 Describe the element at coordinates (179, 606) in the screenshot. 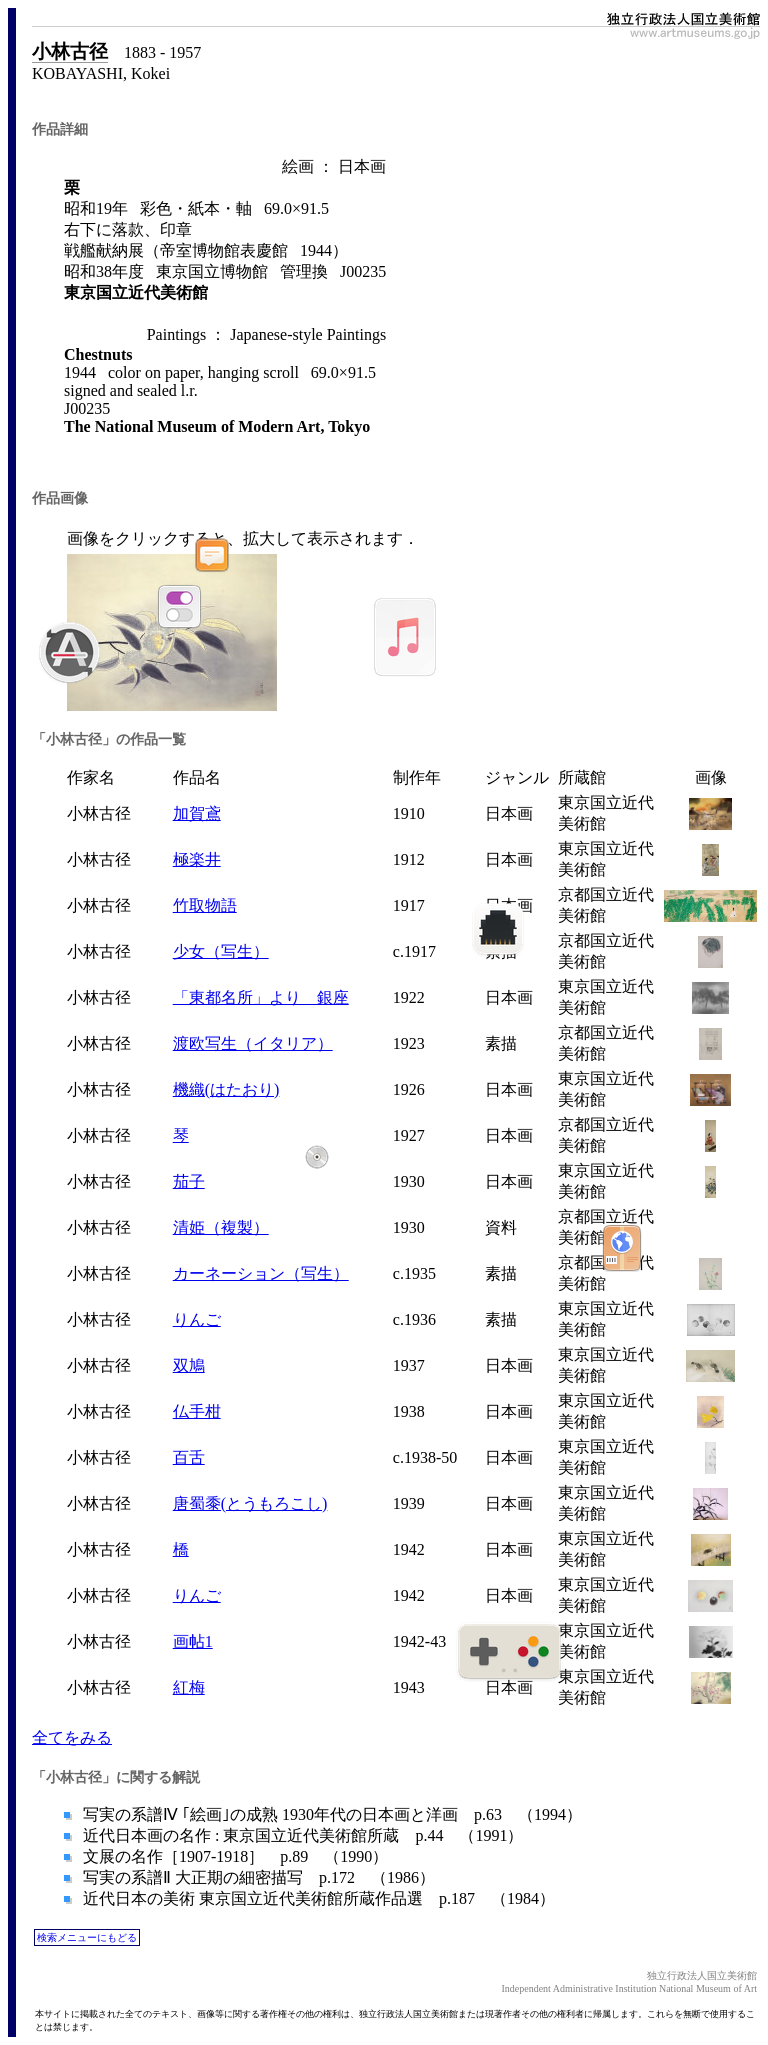

I see `open desktop preferences or settings` at that location.